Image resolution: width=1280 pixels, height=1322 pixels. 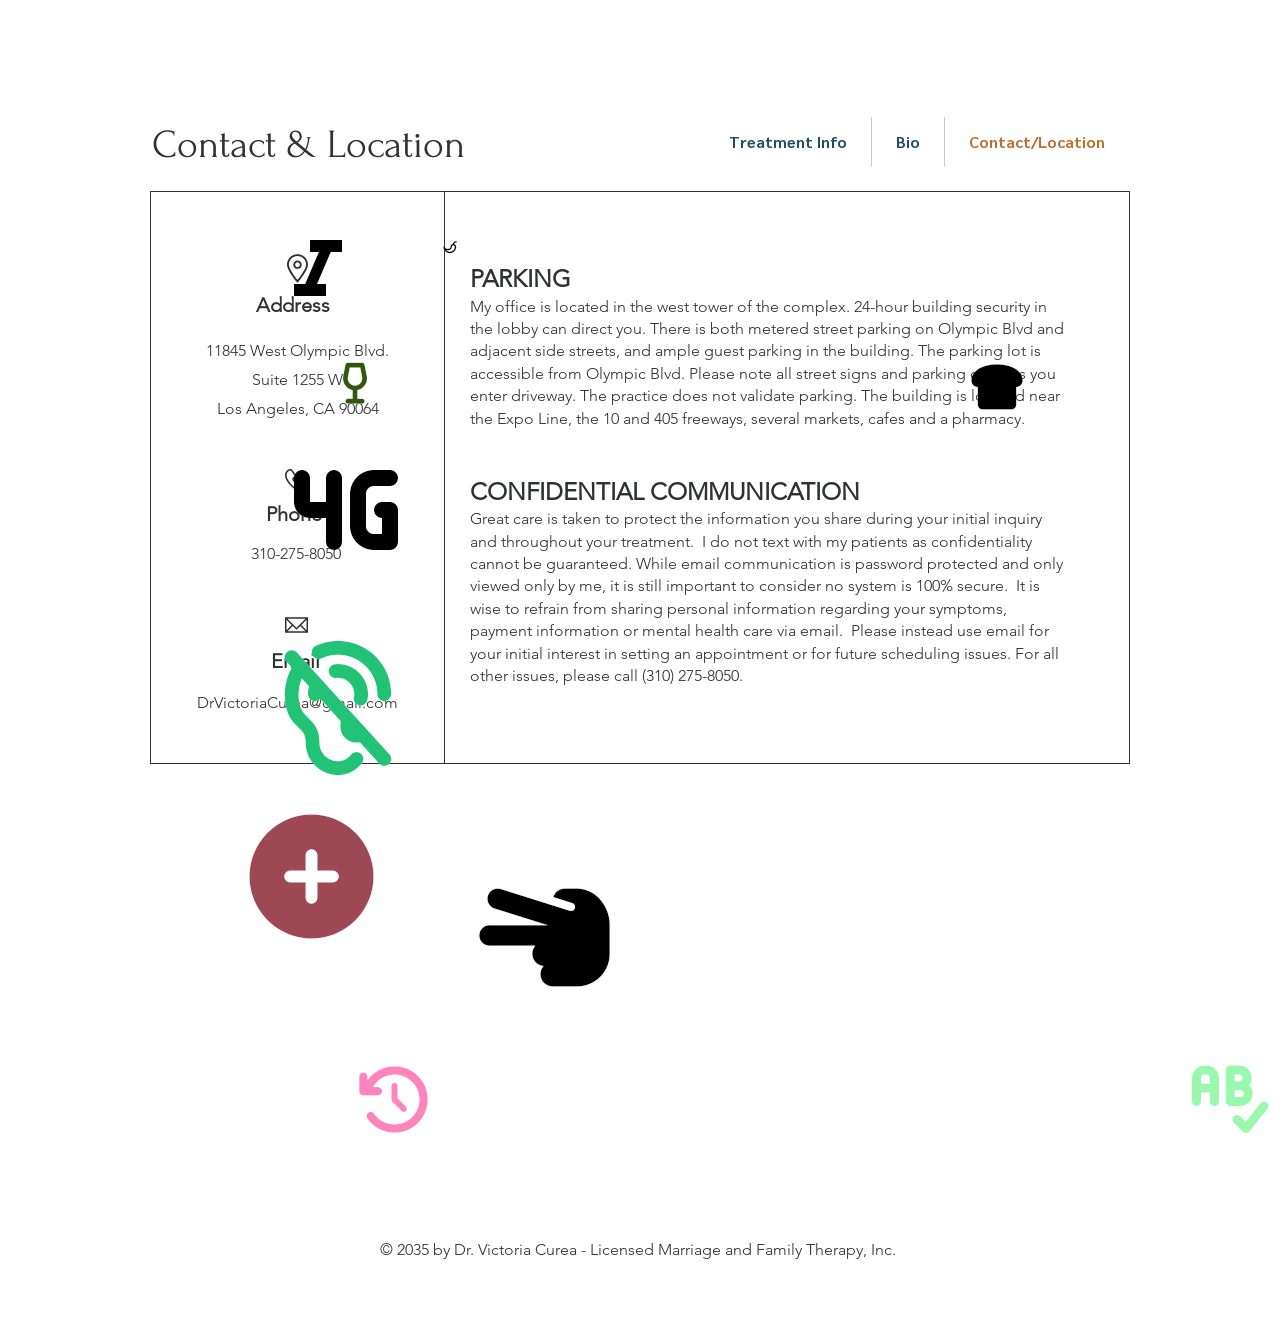 What do you see at coordinates (311, 876) in the screenshot?
I see `add a new item` at bounding box center [311, 876].